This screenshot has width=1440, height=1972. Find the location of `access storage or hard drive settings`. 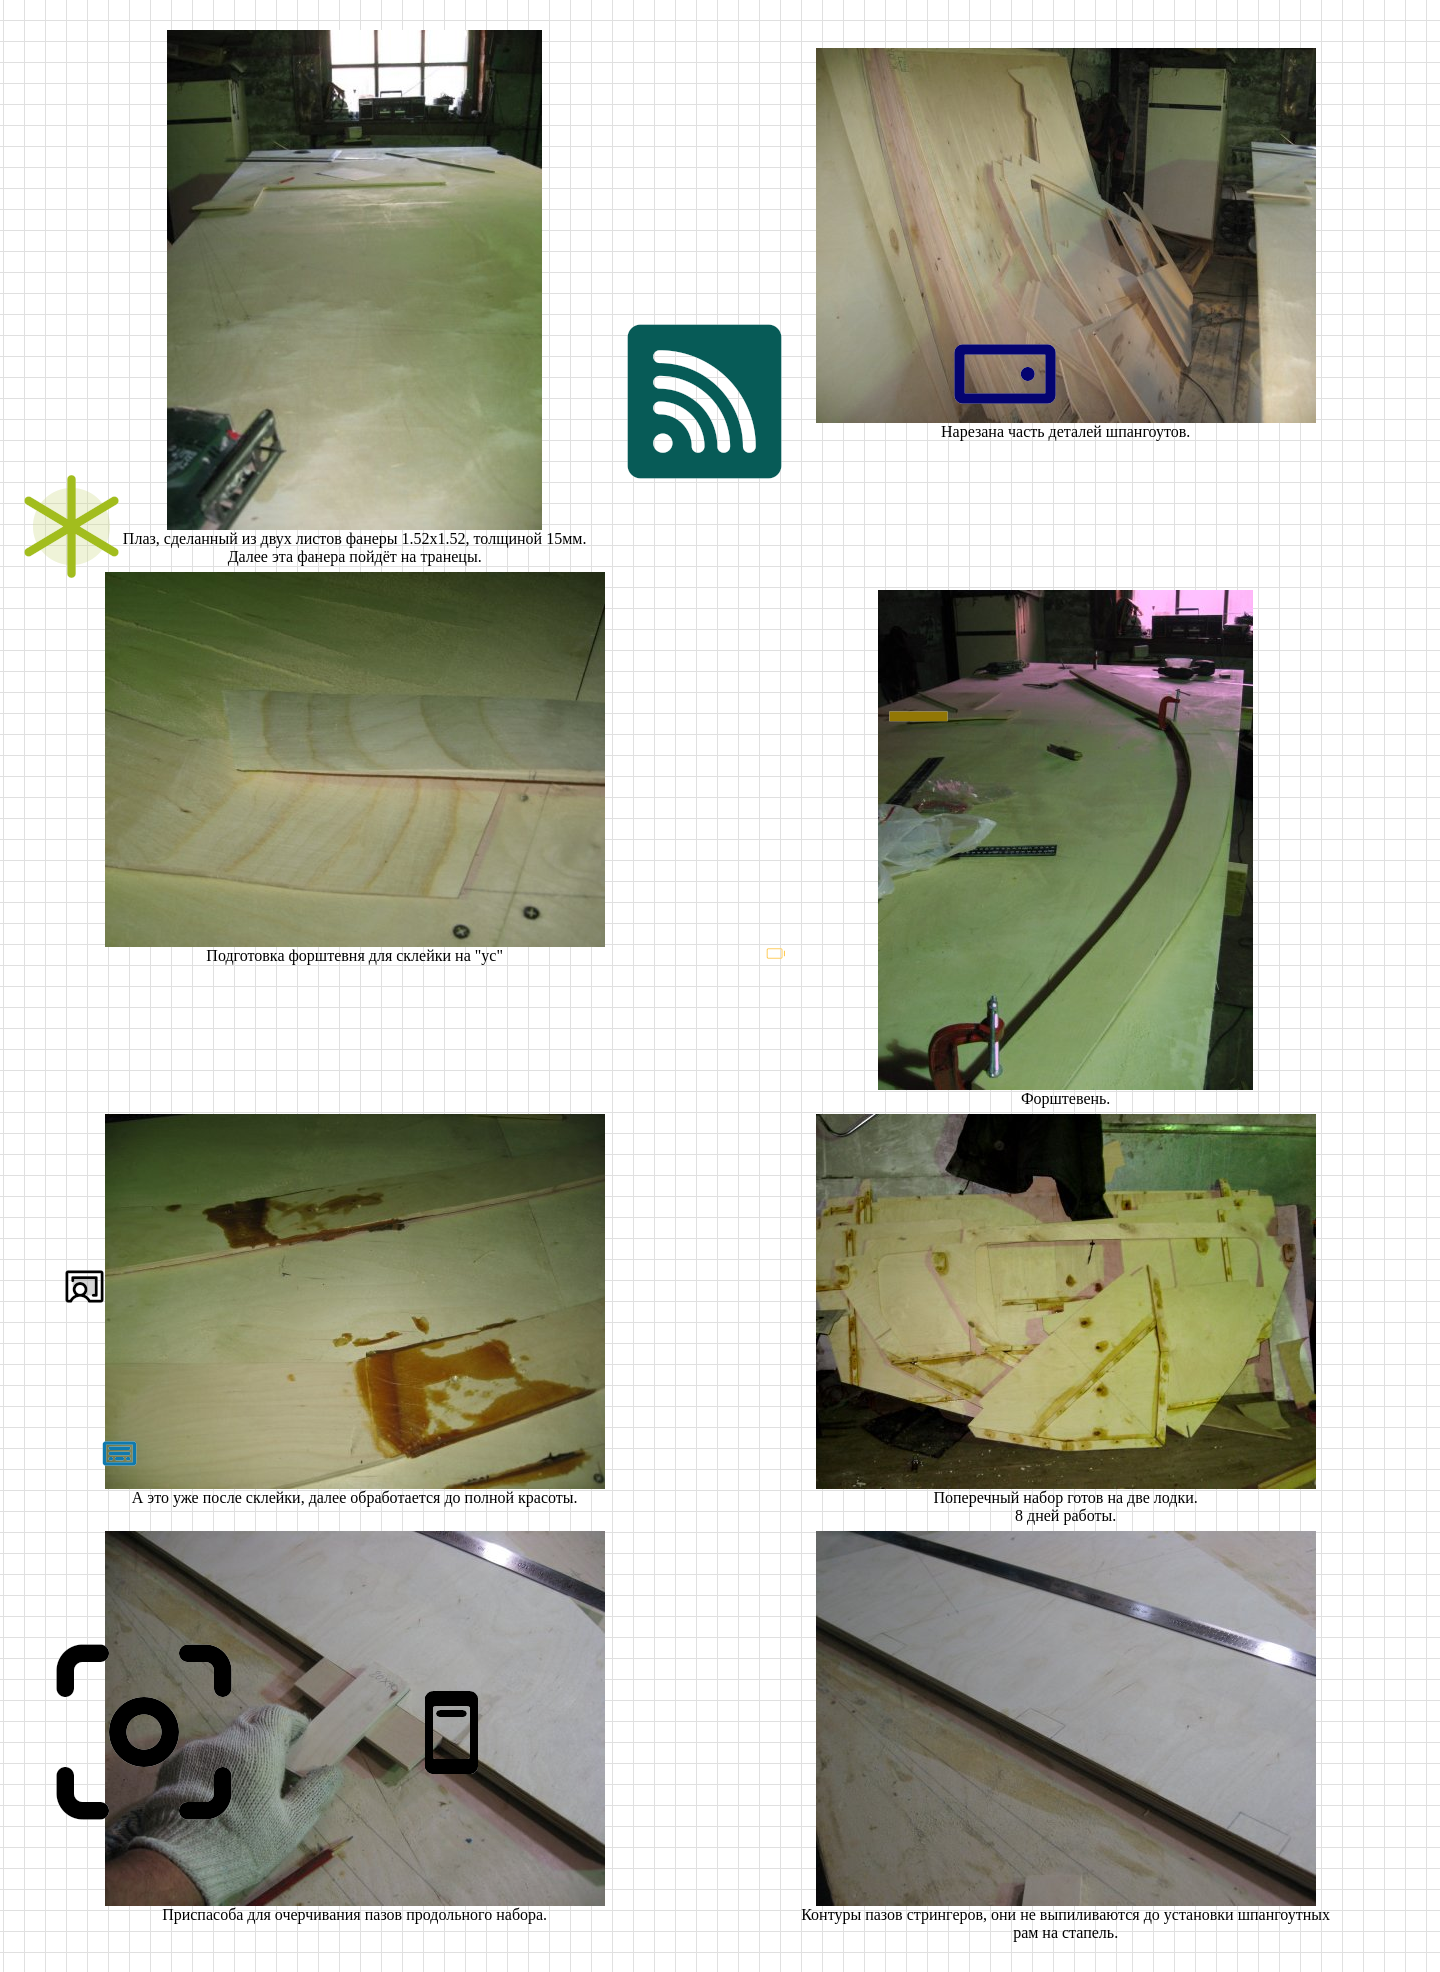

access storage or hard drive settings is located at coordinates (1005, 374).